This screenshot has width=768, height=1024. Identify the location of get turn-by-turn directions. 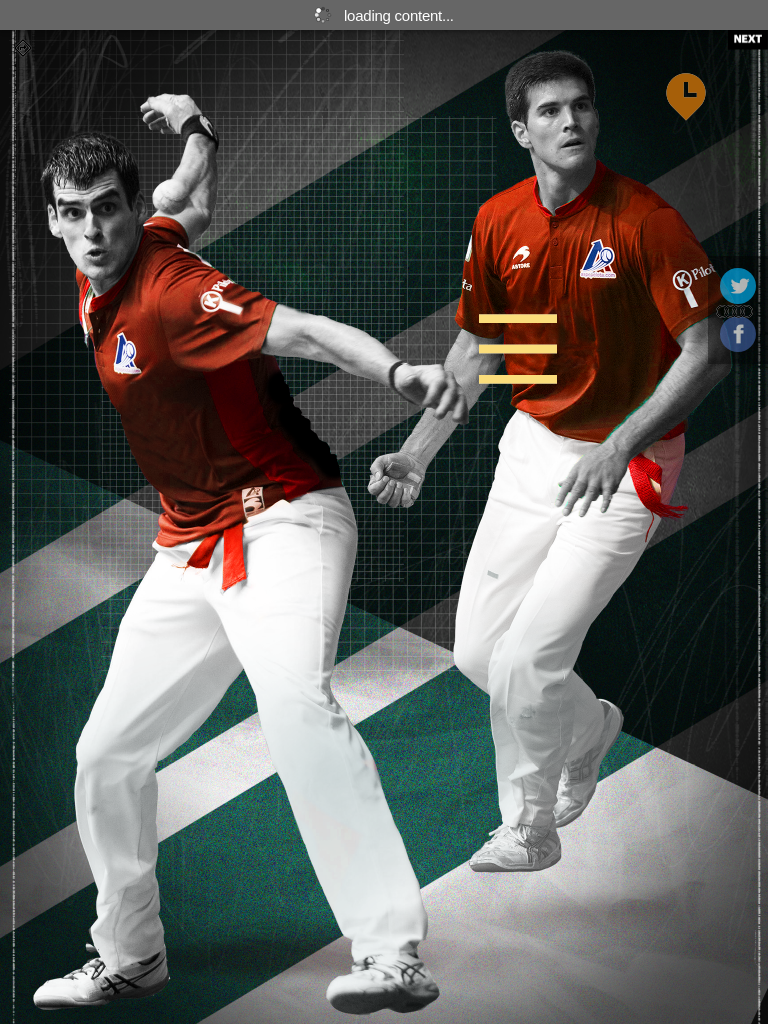
(23, 48).